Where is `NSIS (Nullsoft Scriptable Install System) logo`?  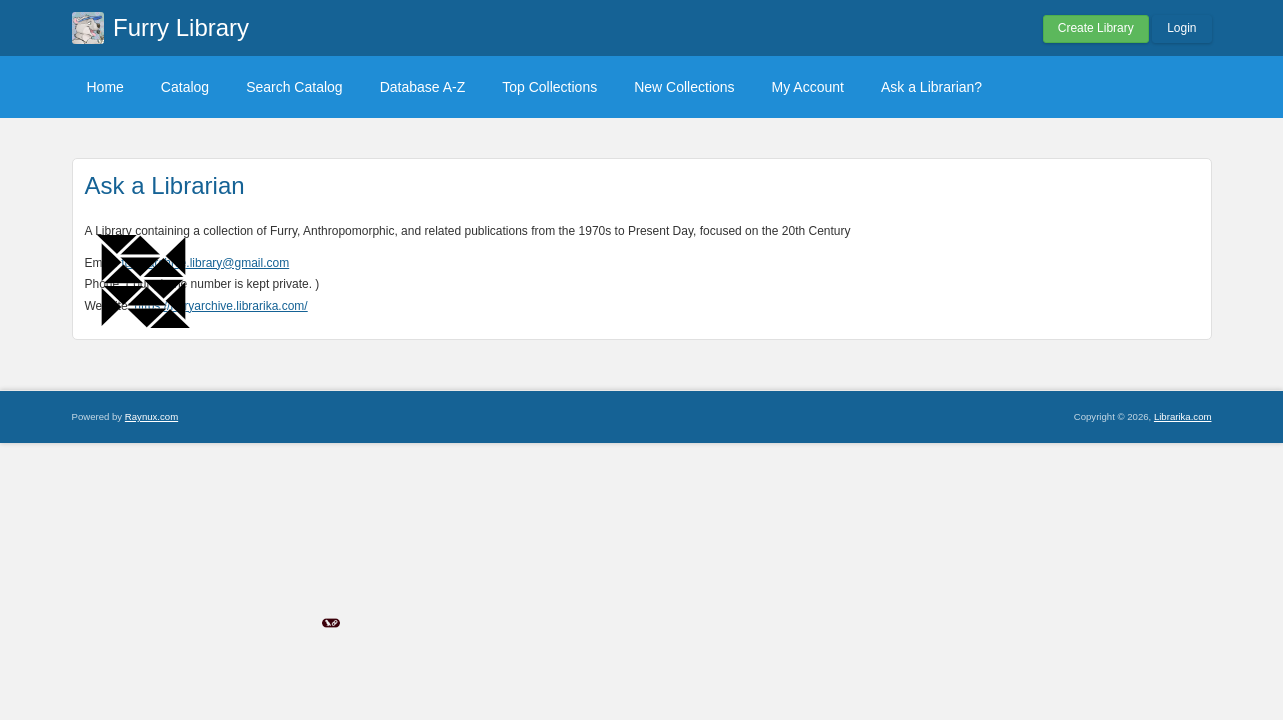 NSIS (Nullsoft Scriptable Install System) logo is located at coordinates (143, 281).